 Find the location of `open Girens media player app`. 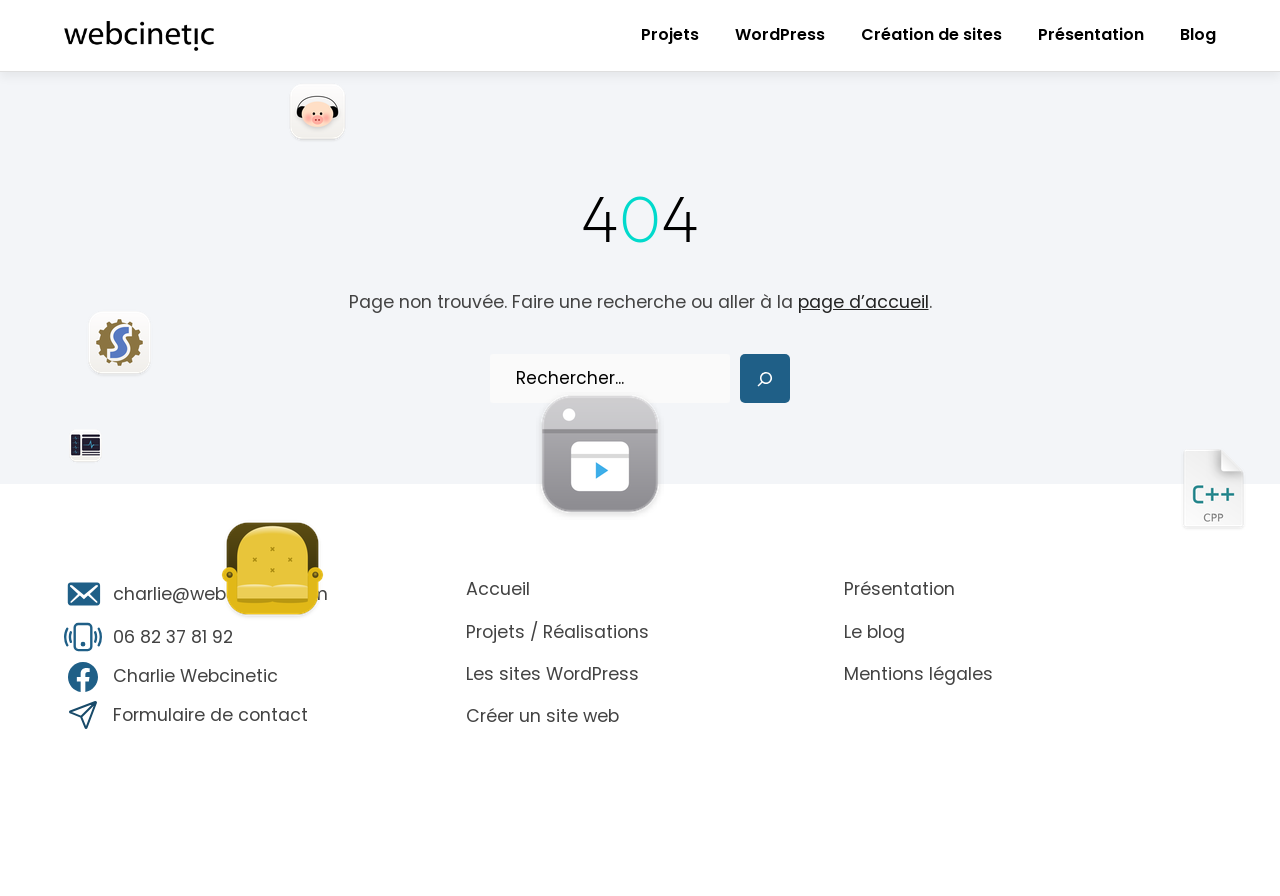

open Girens media player app is located at coordinates (272, 568).